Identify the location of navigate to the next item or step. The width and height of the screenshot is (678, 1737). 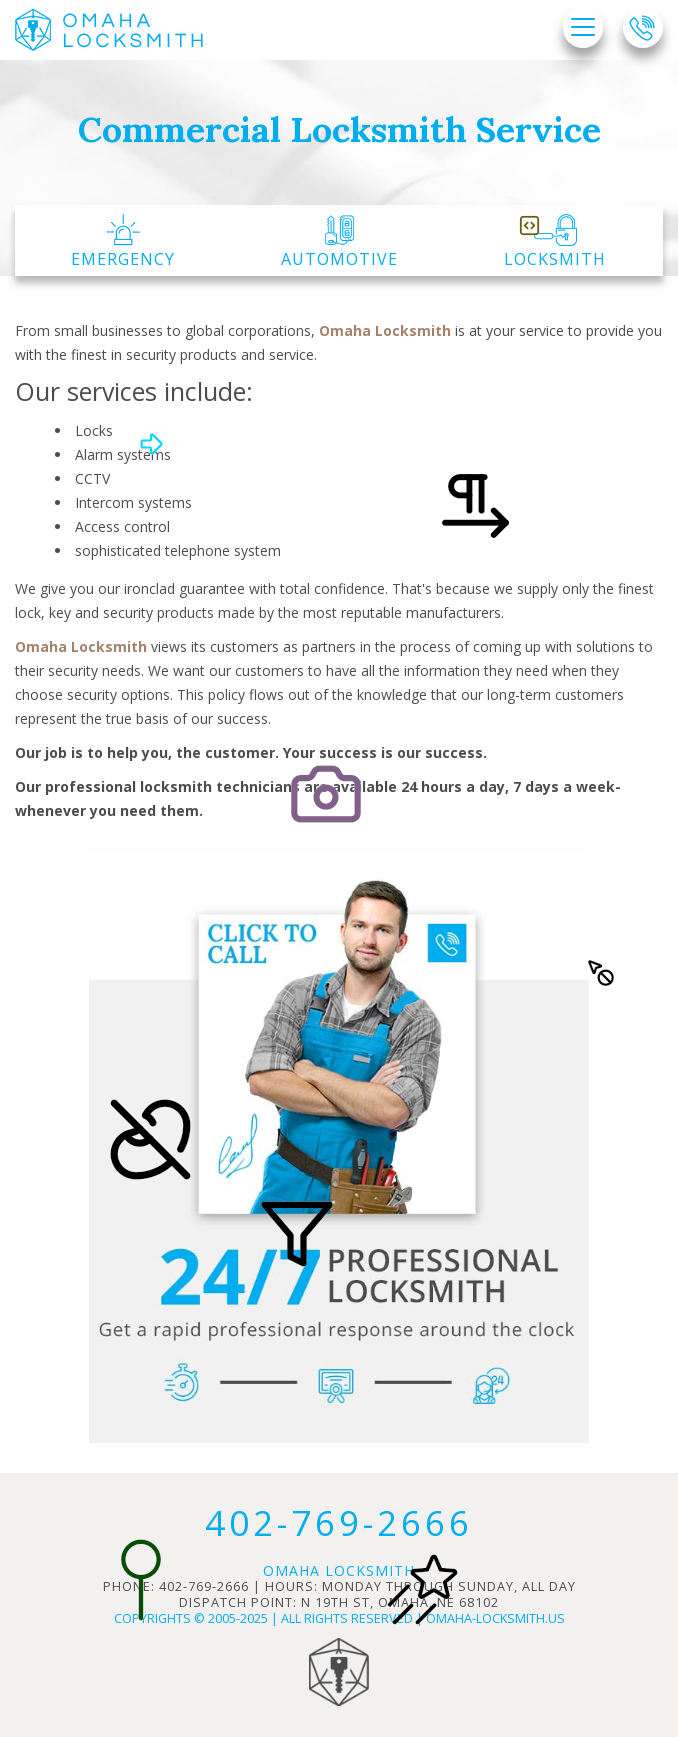
(151, 444).